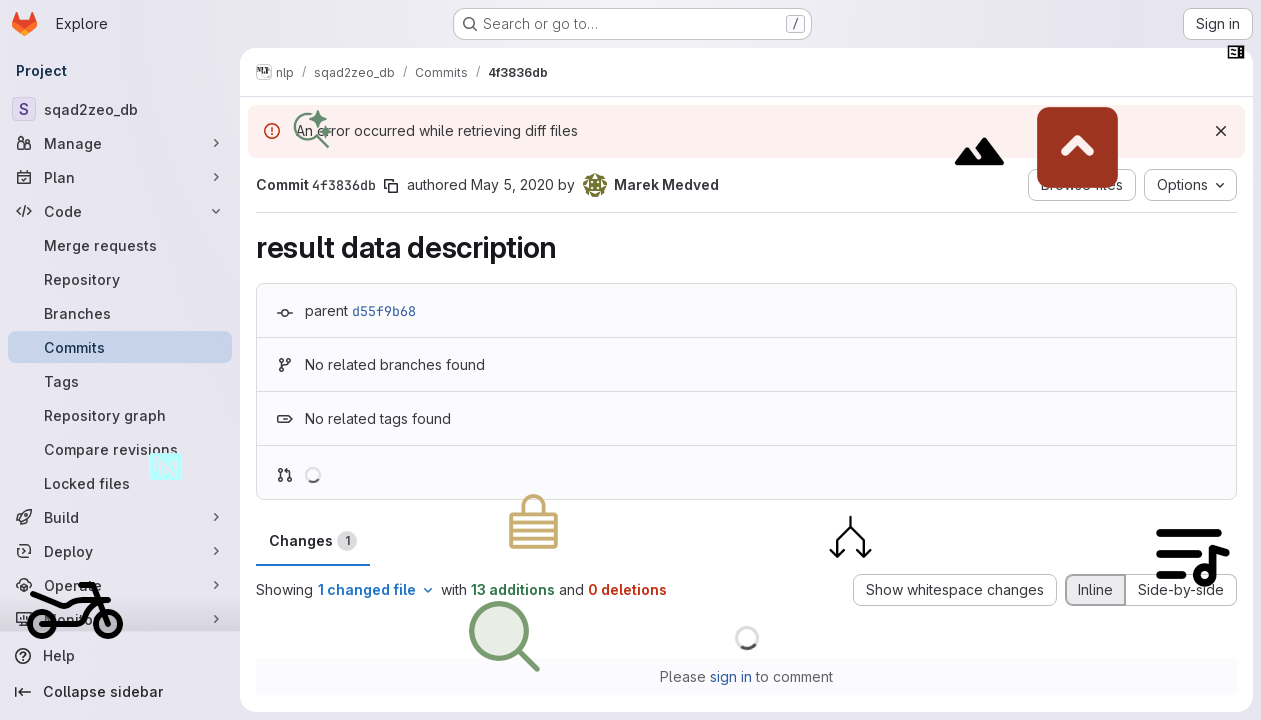 The image size is (1261, 720). What do you see at coordinates (533, 524) in the screenshot?
I see `indicates a secure or encrypted connection` at bounding box center [533, 524].